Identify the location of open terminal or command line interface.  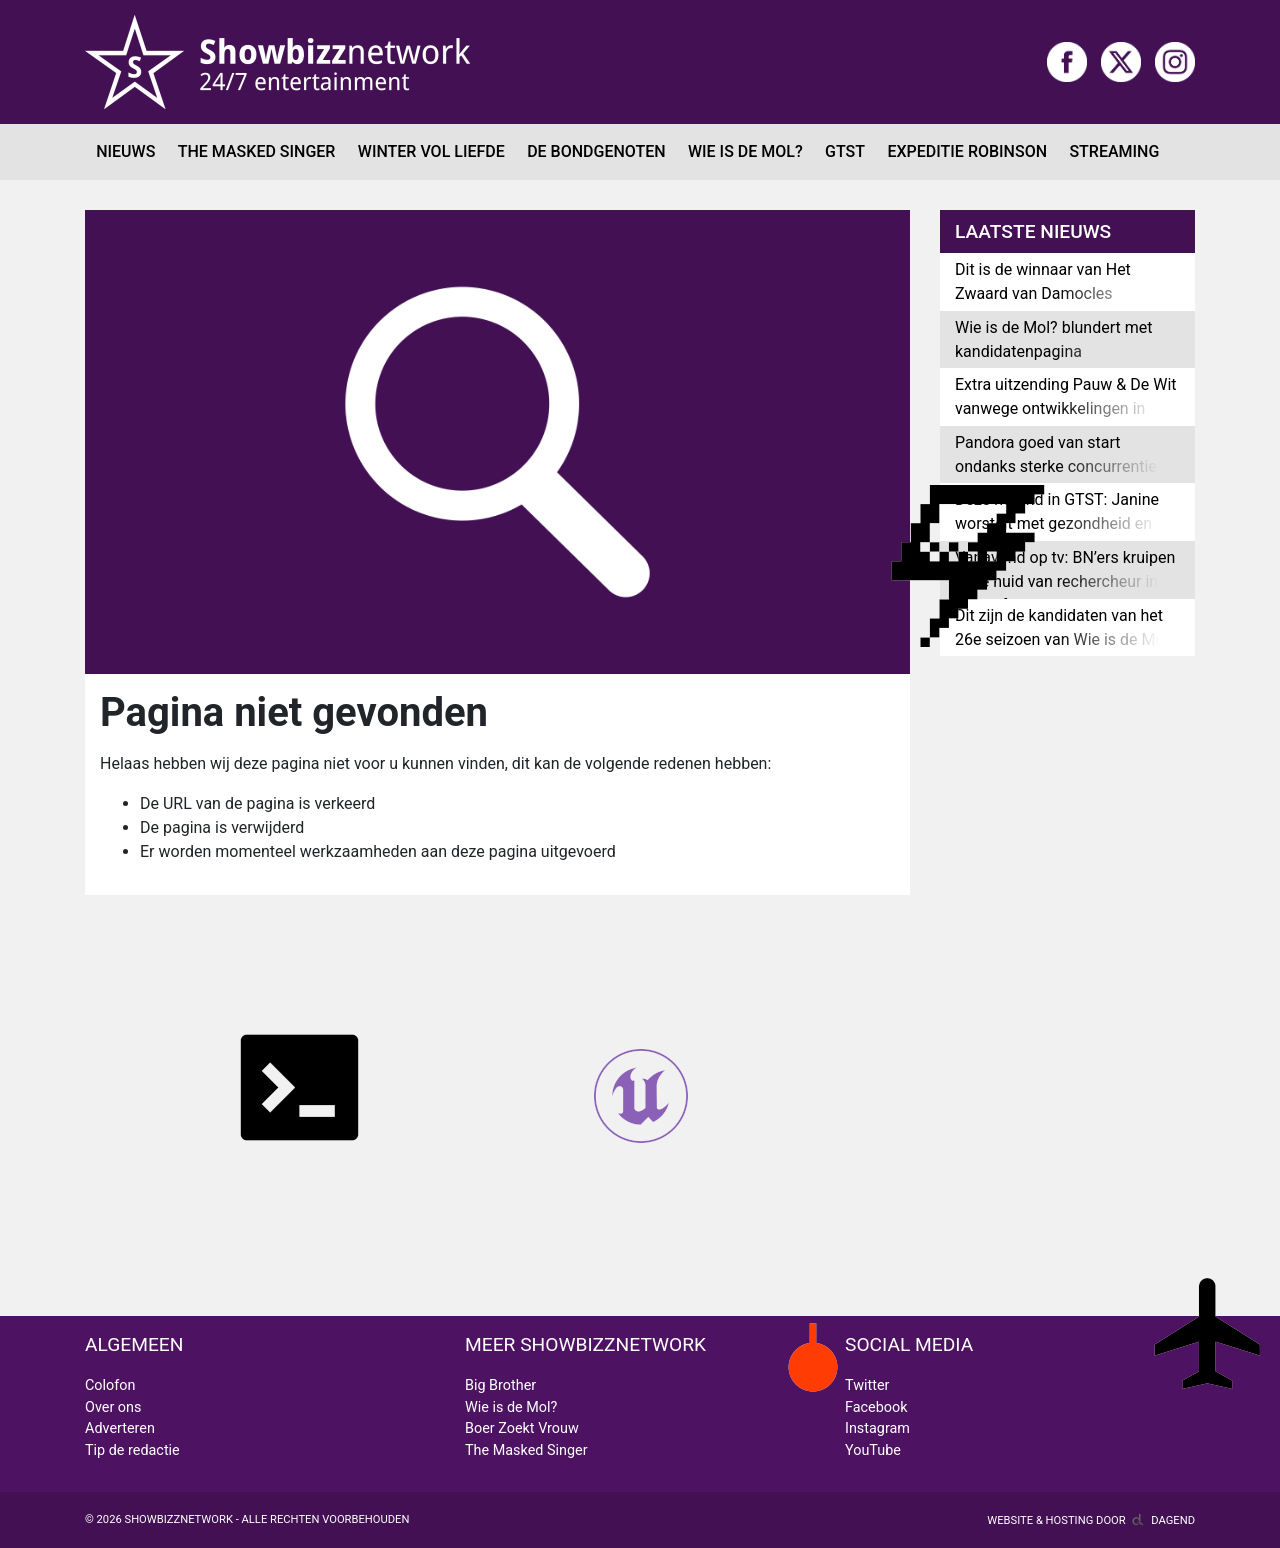
(299, 1087).